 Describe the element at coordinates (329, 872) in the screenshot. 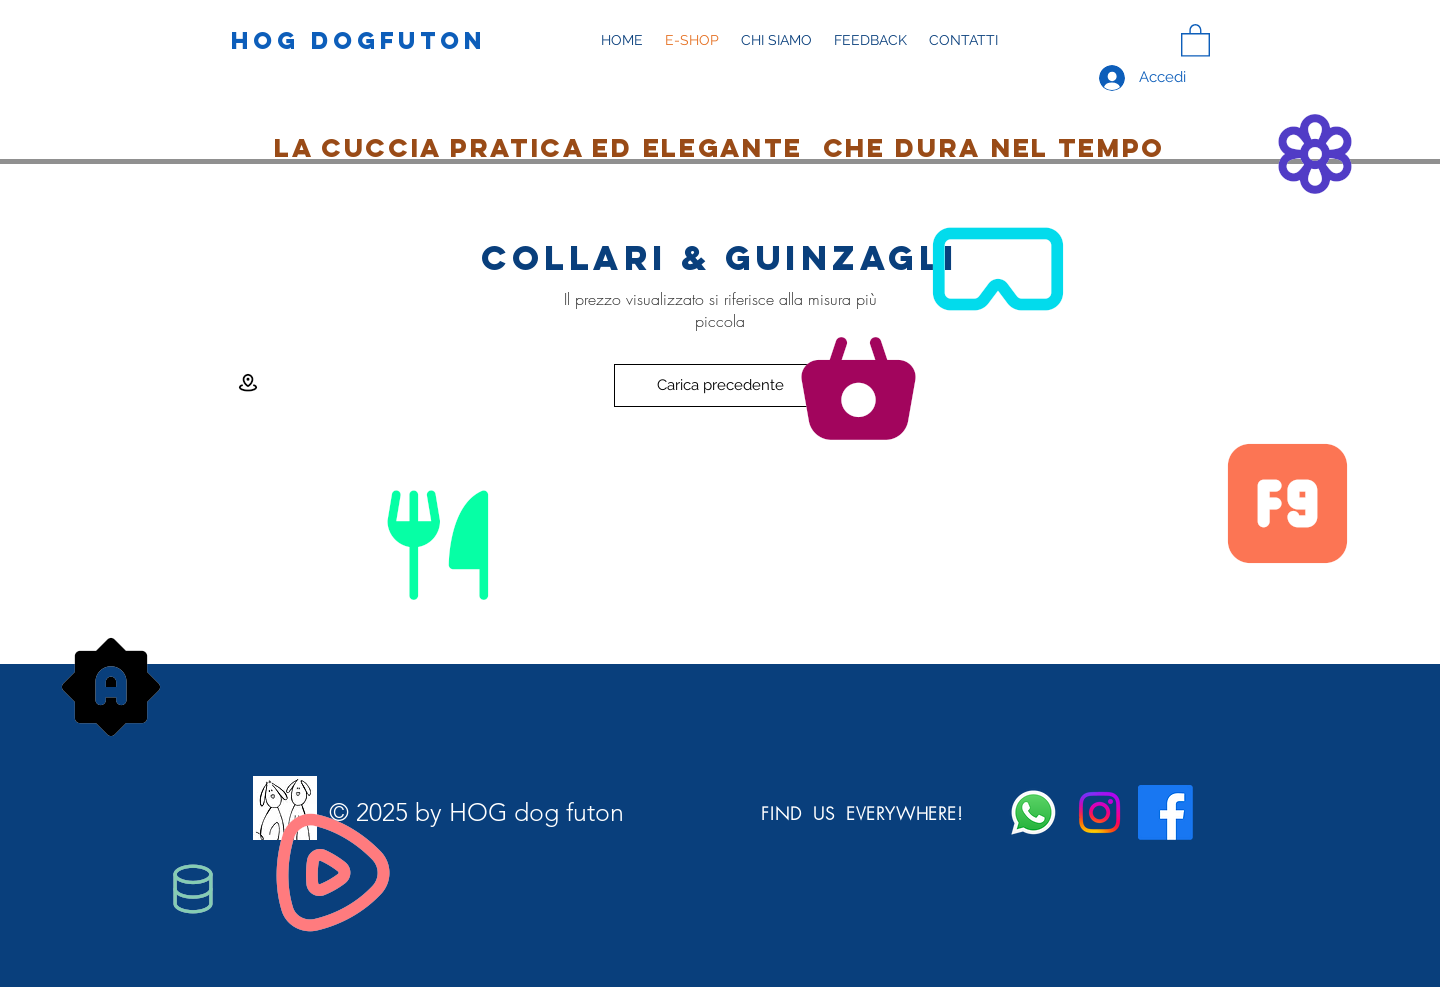

I see `open the Rumble video platform` at that location.